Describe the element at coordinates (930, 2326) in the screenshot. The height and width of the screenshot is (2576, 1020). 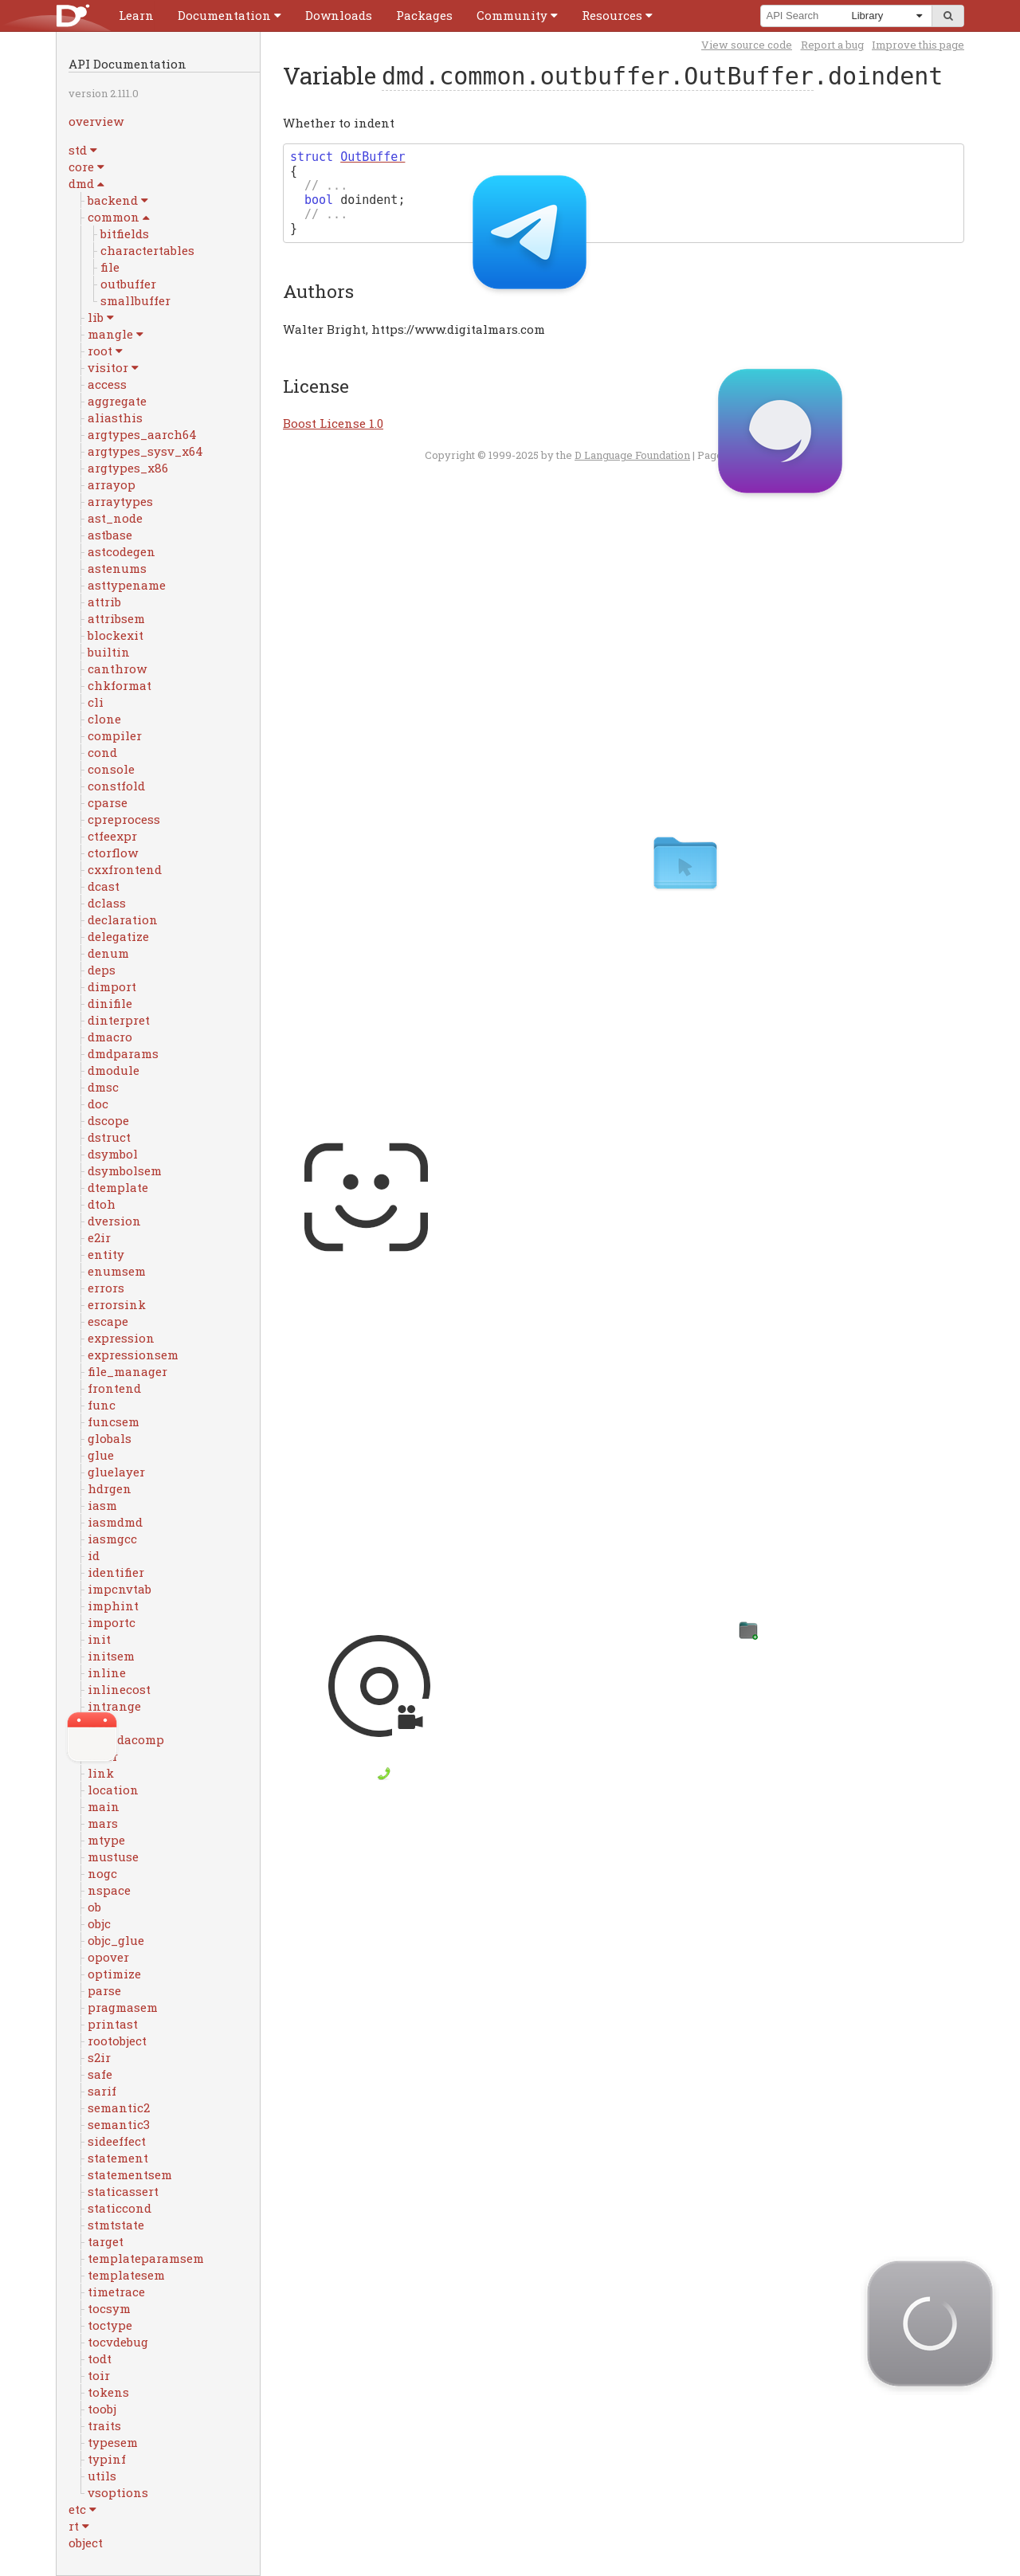
I see `access startup screen or boot settings` at that location.